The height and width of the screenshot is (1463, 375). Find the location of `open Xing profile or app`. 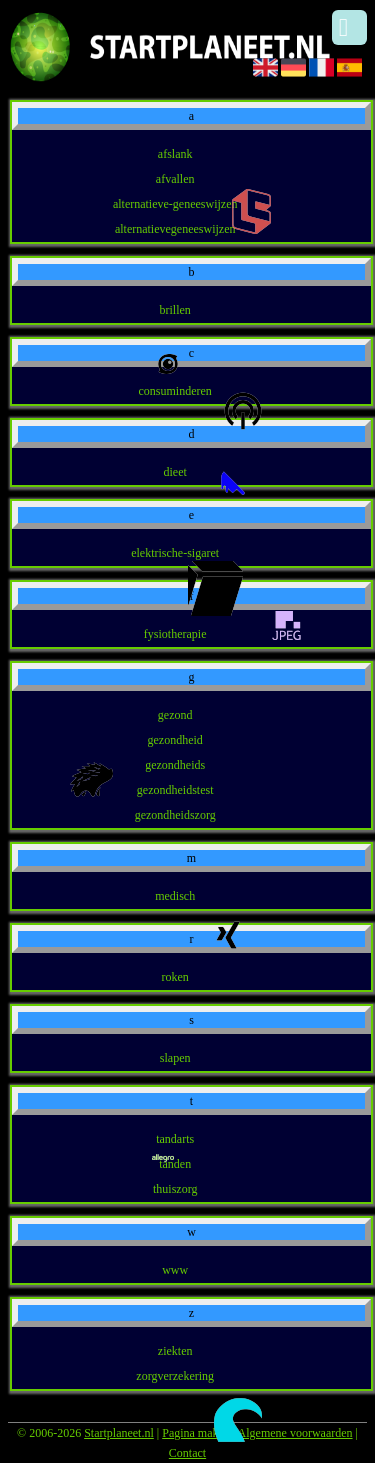

open Xing profile or app is located at coordinates (227, 934).